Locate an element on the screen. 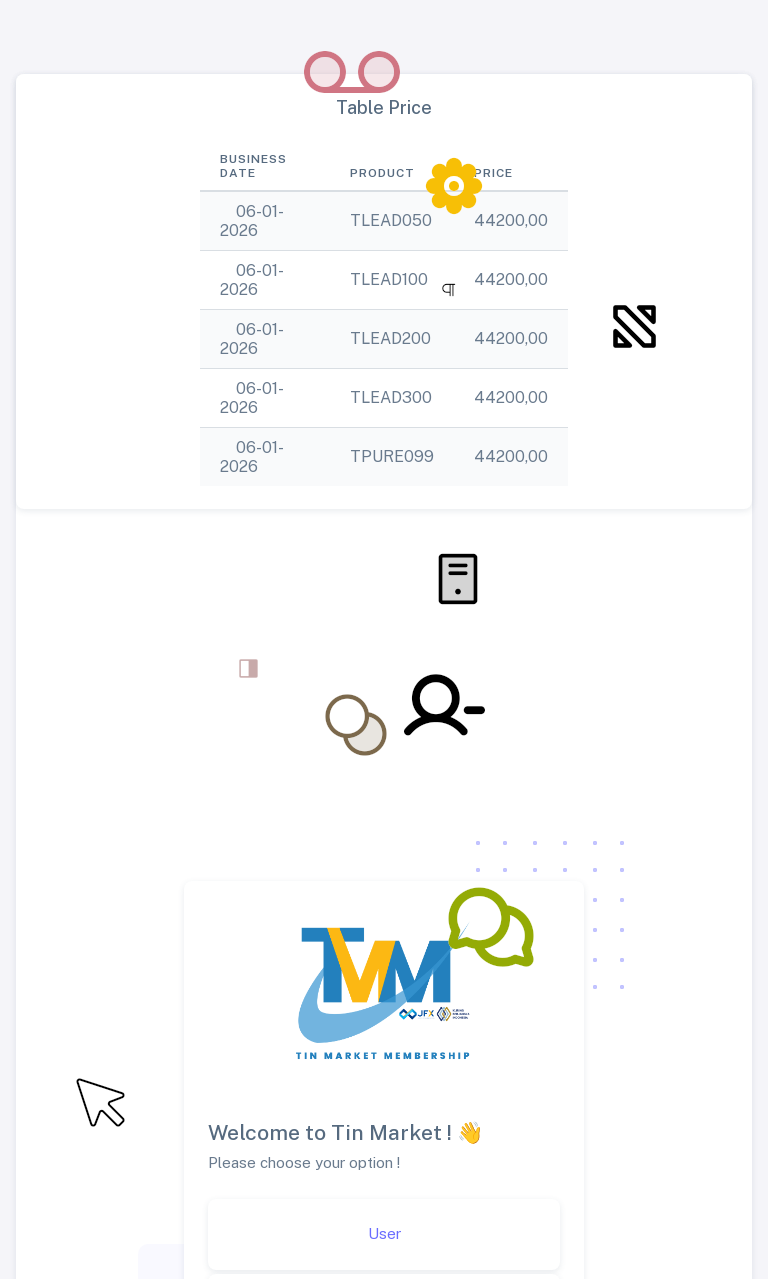 The height and width of the screenshot is (1279, 768). format text as a paragraph is located at coordinates (449, 290).